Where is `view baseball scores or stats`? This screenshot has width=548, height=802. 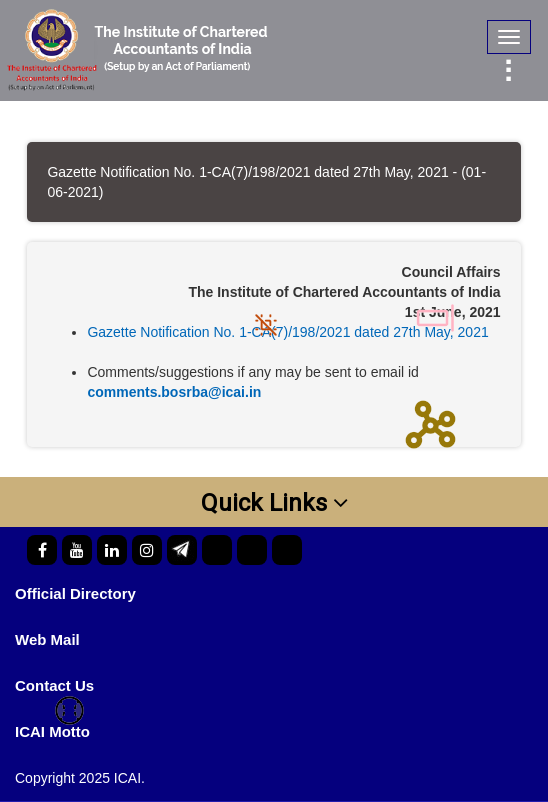
view baseball scores or stats is located at coordinates (69, 710).